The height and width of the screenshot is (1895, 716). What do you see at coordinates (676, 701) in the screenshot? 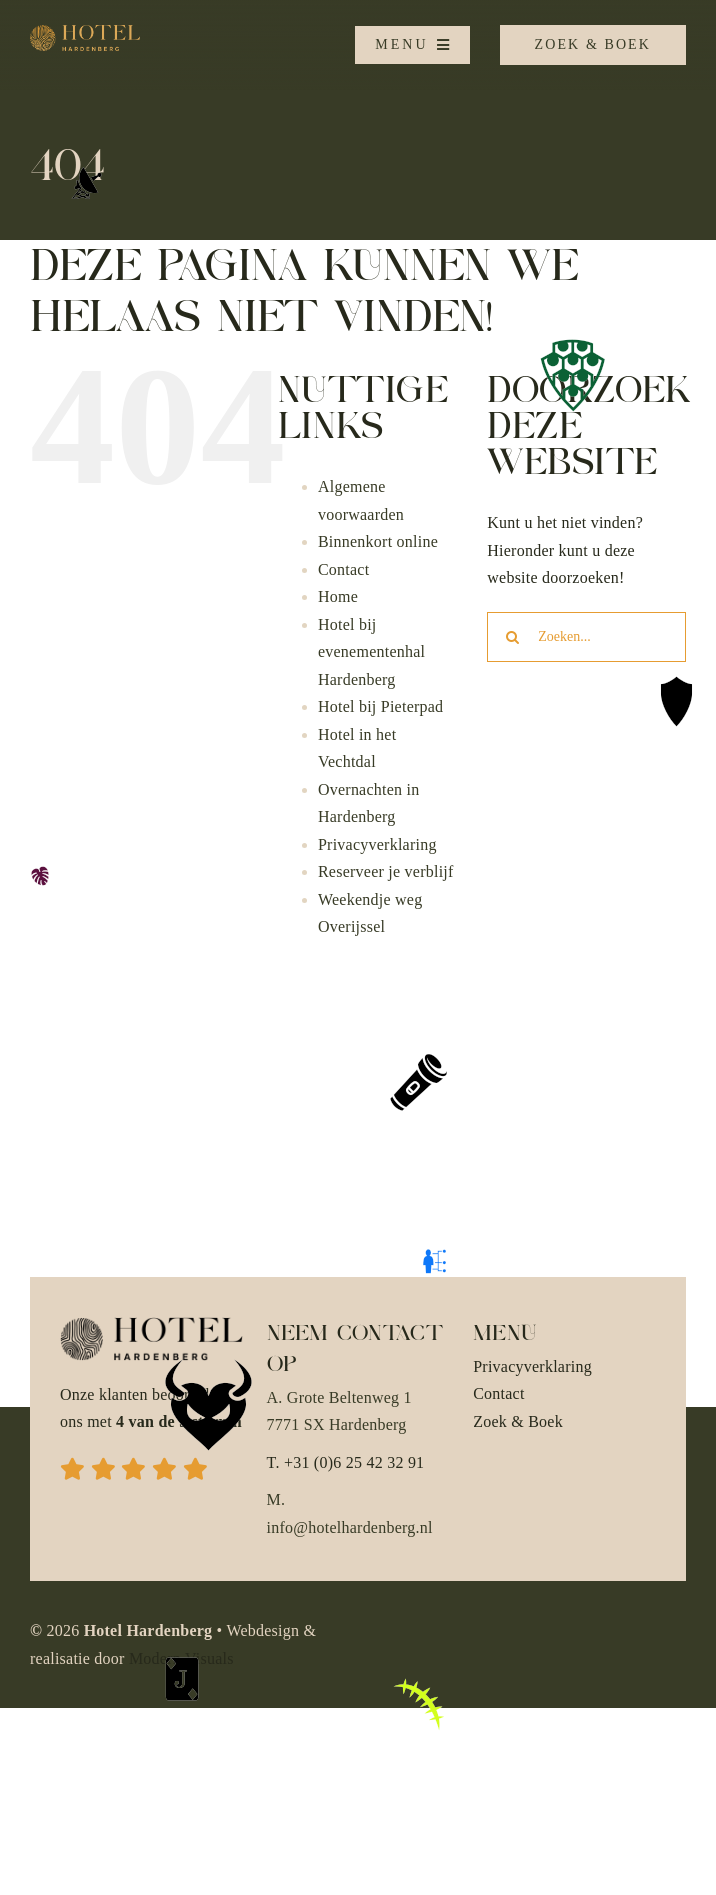
I see `access security or privacy settings` at bounding box center [676, 701].